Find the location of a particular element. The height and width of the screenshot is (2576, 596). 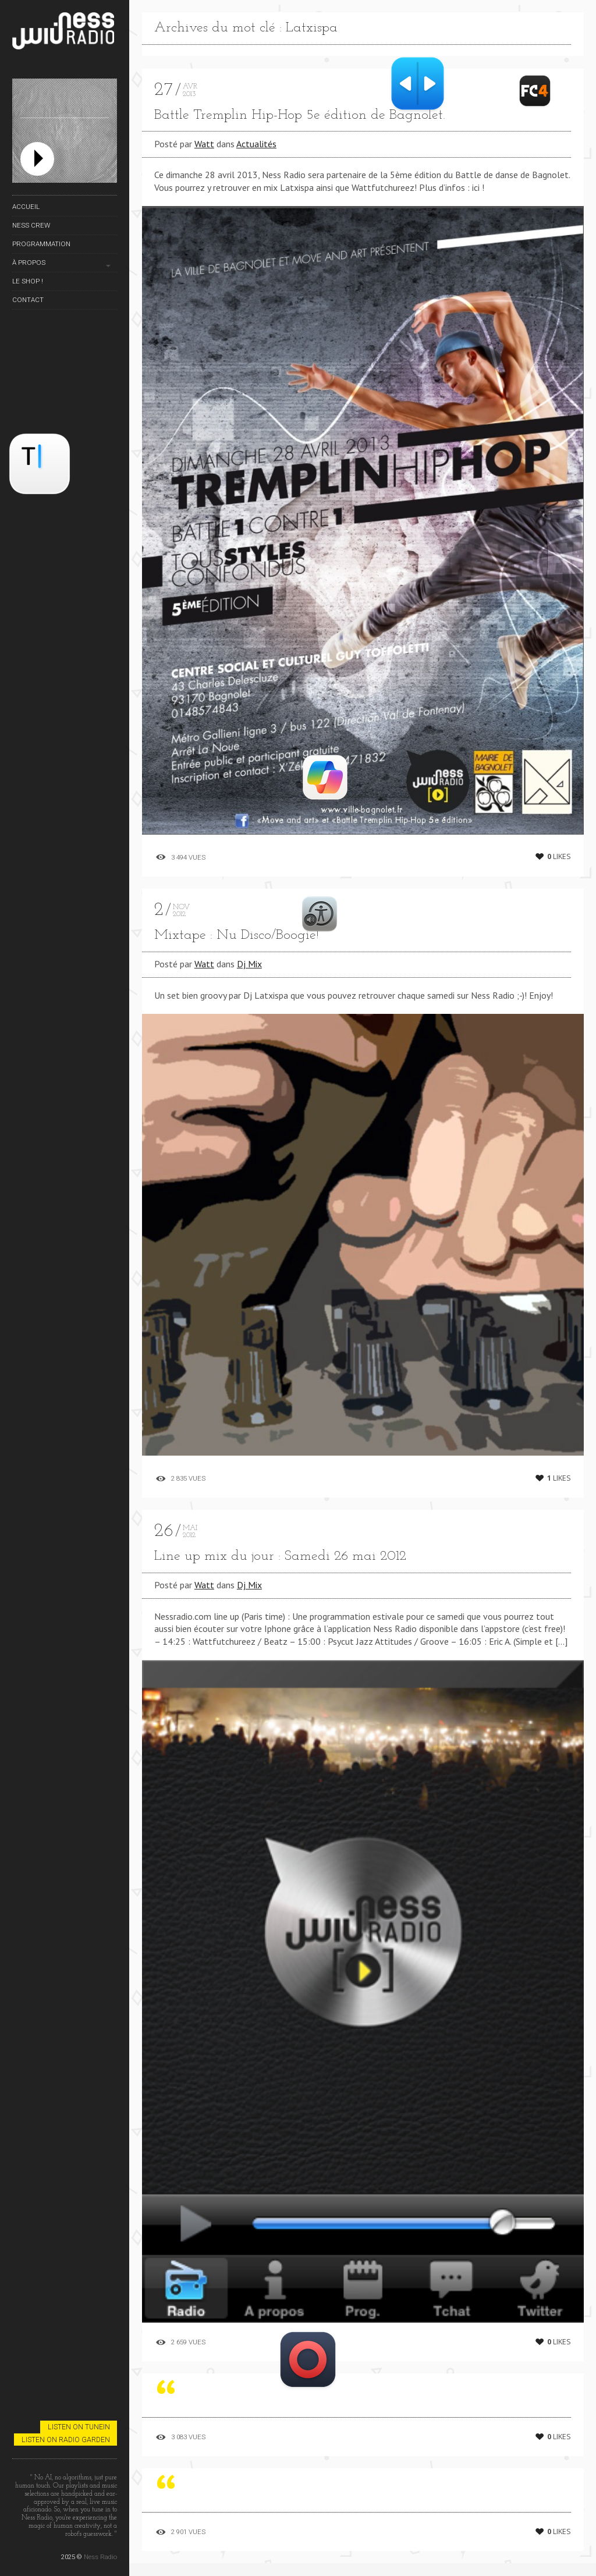

open text editor application is located at coordinates (40, 464).